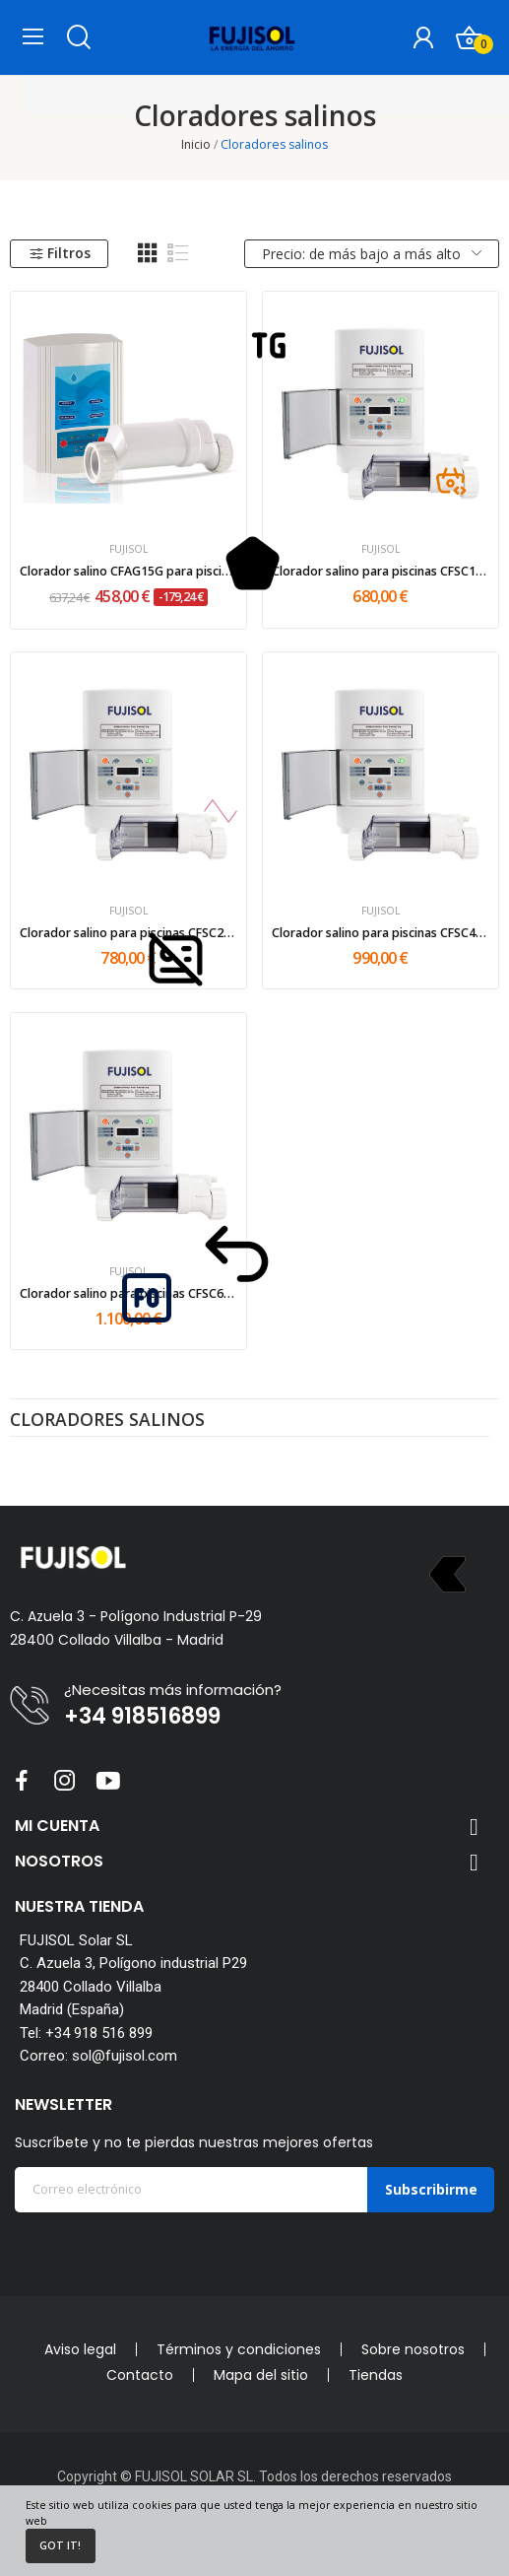 This screenshot has width=509, height=2576. Describe the element at coordinates (252, 563) in the screenshot. I see `indicates a pentagon shape or geometric element` at that location.